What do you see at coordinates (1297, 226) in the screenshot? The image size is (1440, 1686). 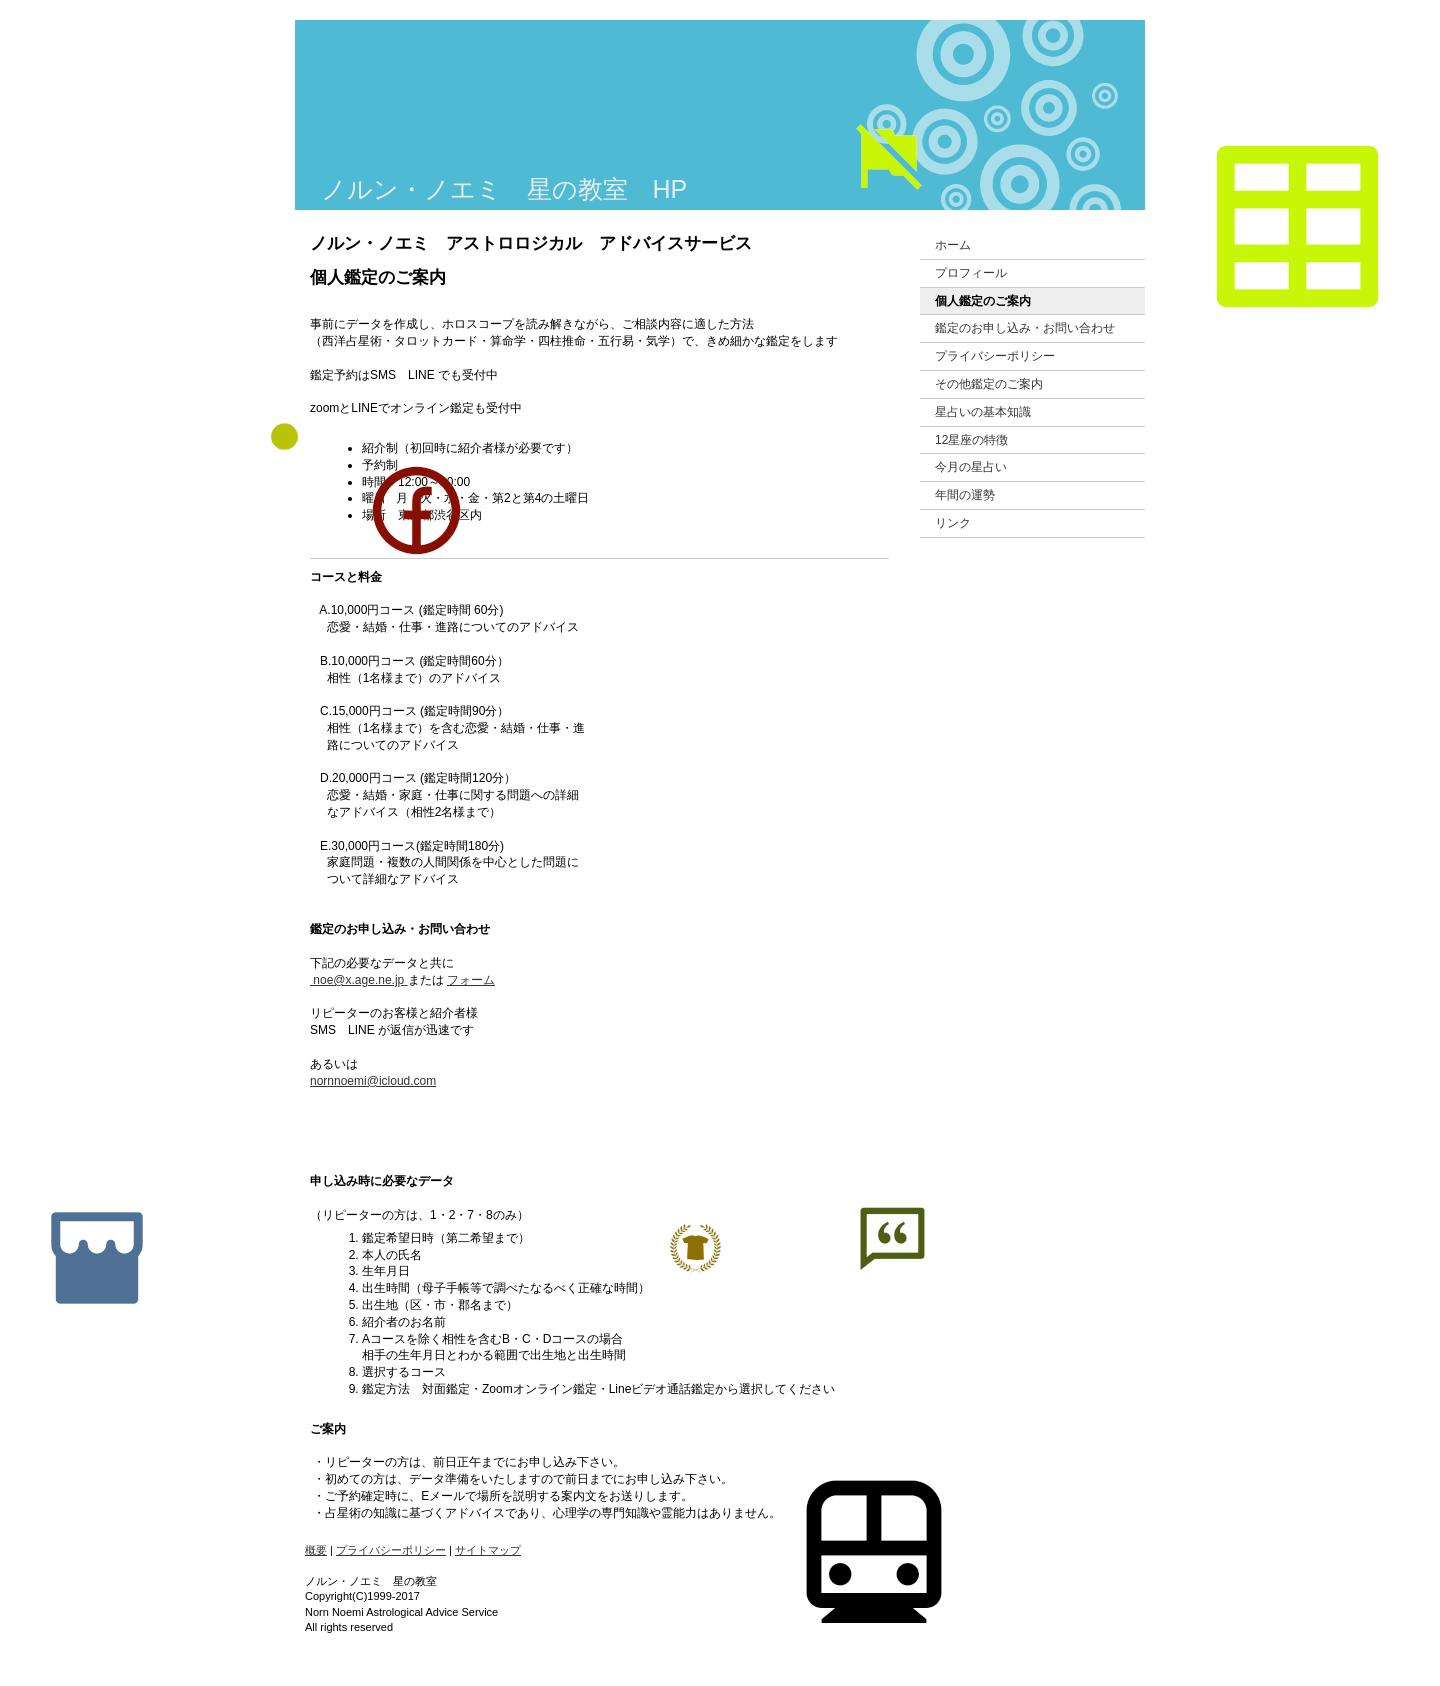 I see `insert a table into the document` at bounding box center [1297, 226].